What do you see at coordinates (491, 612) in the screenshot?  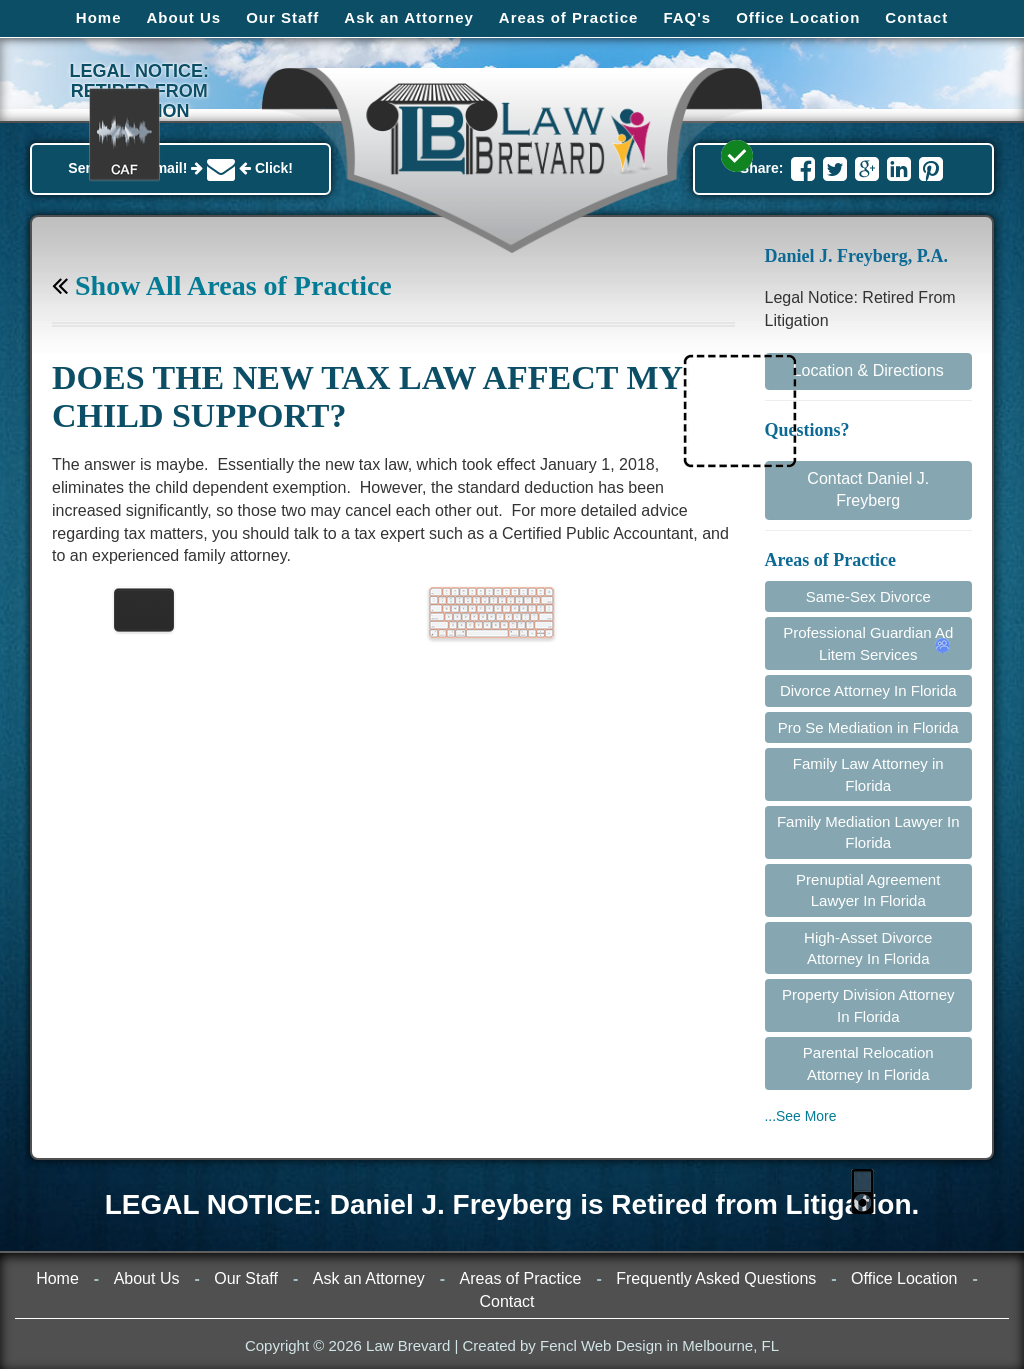 I see `apple magic keyboard with touch id in pink/orange` at bounding box center [491, 612].